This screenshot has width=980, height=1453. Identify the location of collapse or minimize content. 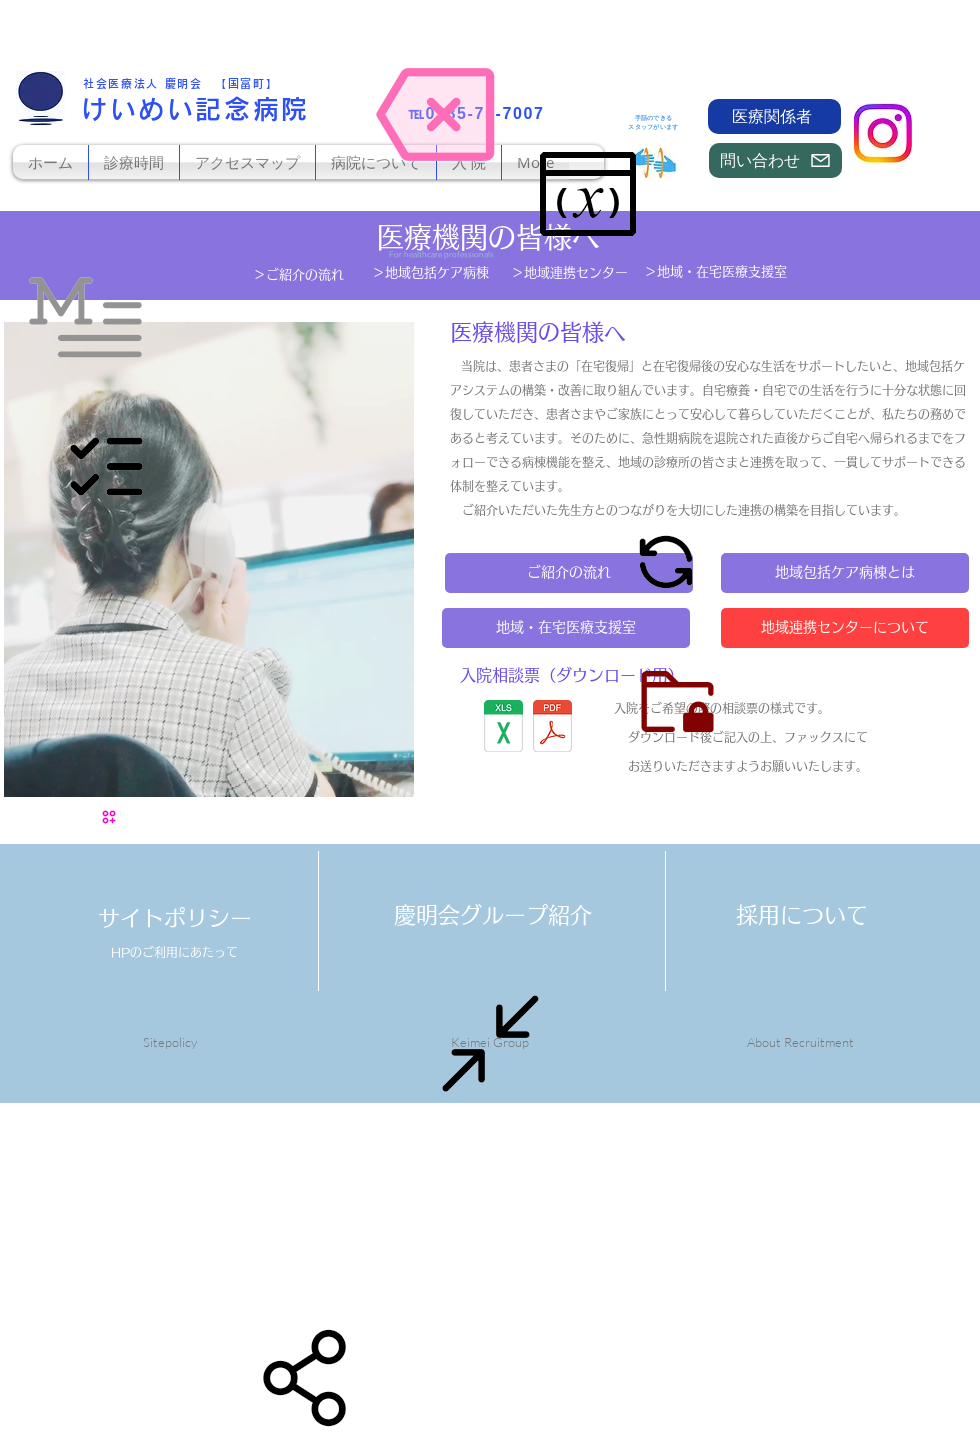
(490, 1043).